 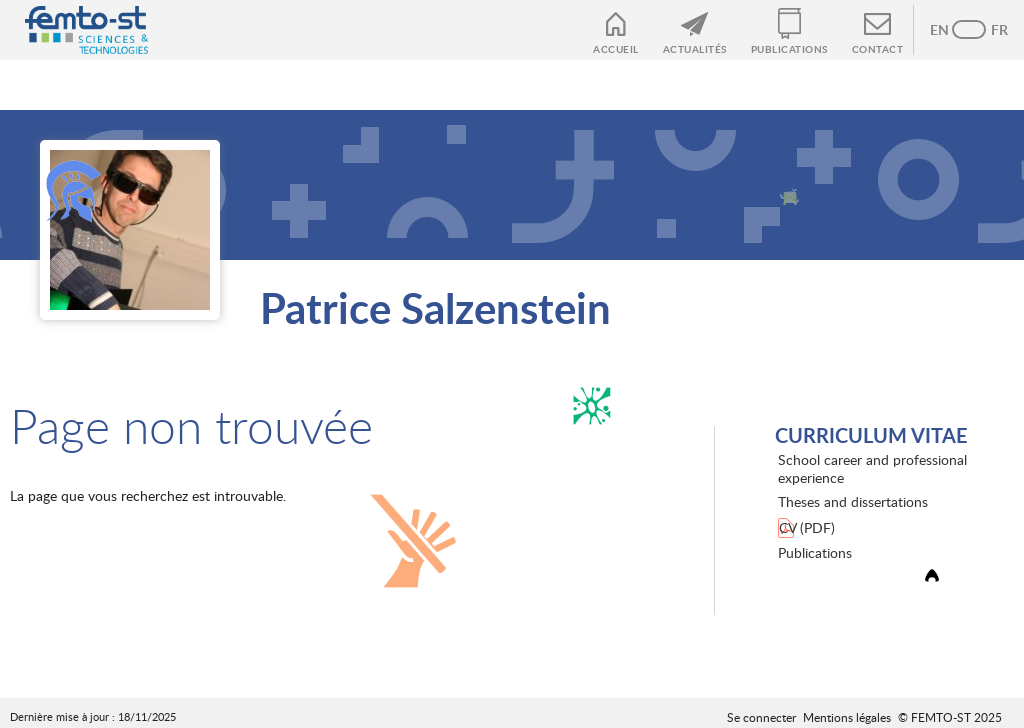 I want to click on catch or grab an item, so click(x=413, y=541).